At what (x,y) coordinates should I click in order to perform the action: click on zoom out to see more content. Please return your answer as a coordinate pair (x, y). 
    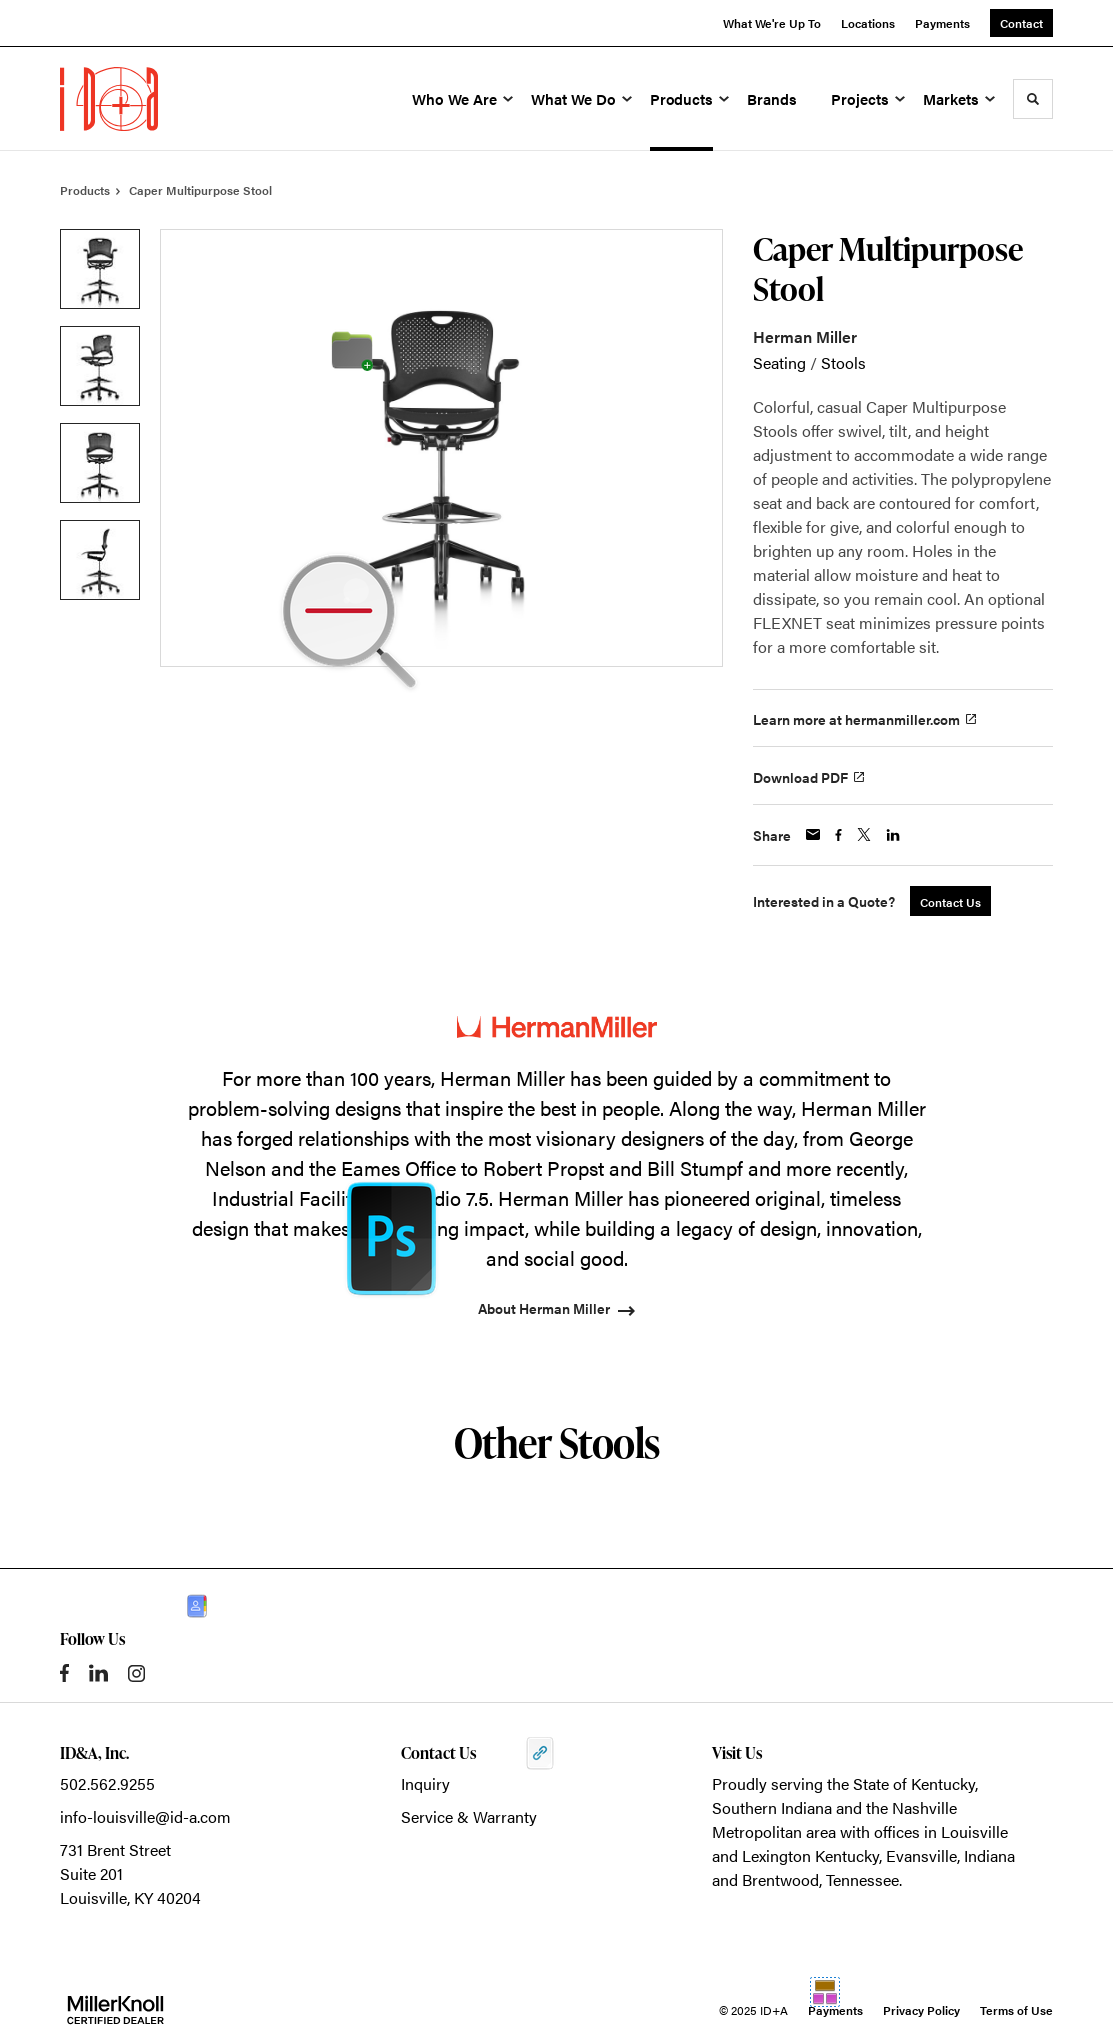
    Looking at the image, I should click on (348, 620).